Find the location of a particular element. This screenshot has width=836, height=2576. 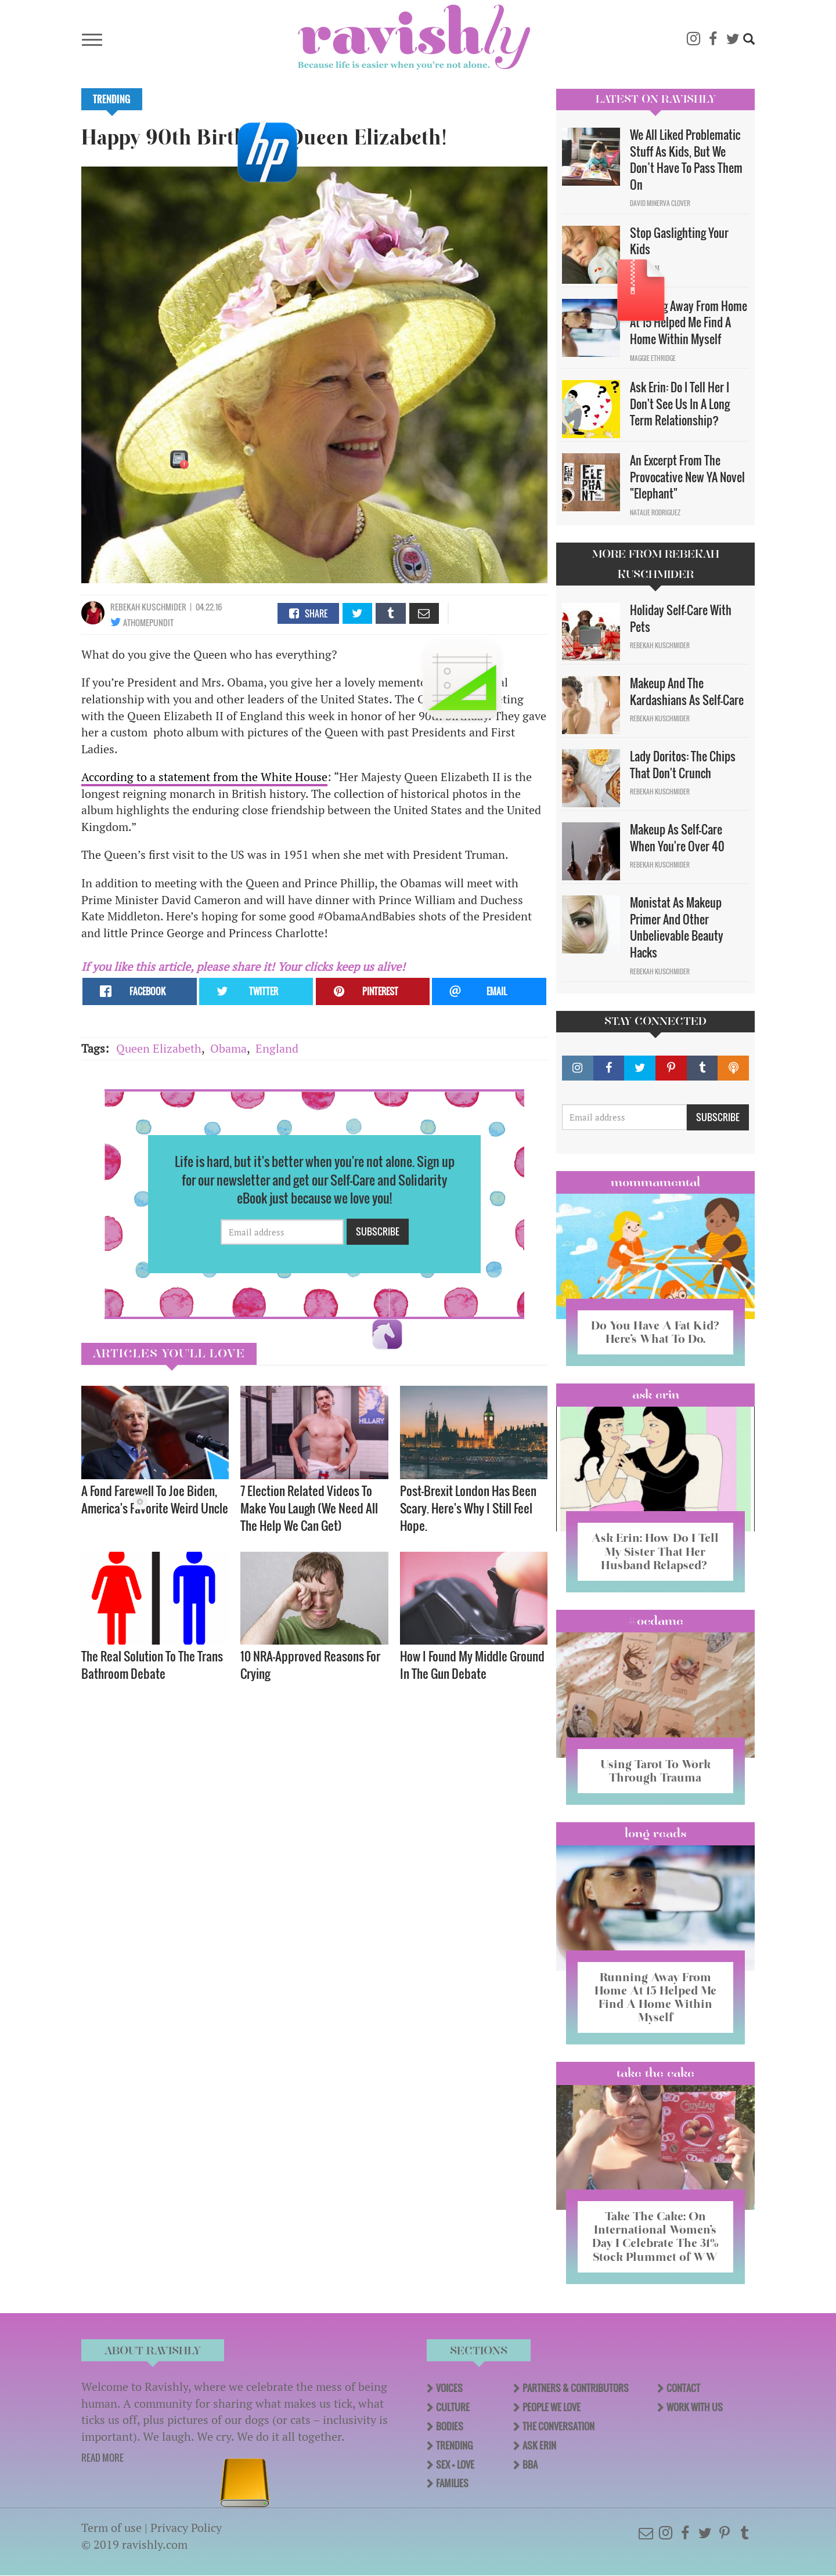

external storage drive connected is located at coordinates (244, 2483).